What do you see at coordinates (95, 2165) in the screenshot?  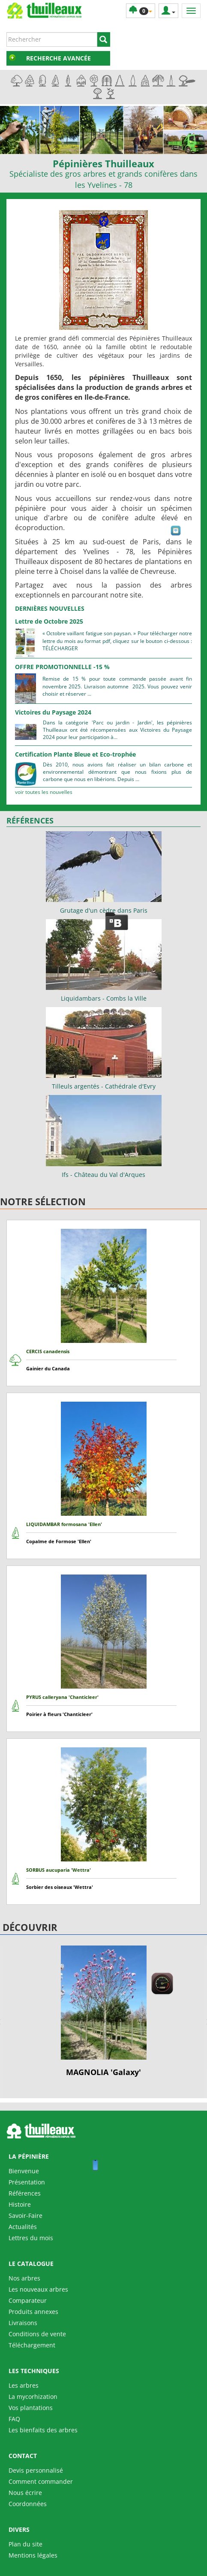 I see `iPhone 15 Pro device icon` at bounding box center [95, 2165].